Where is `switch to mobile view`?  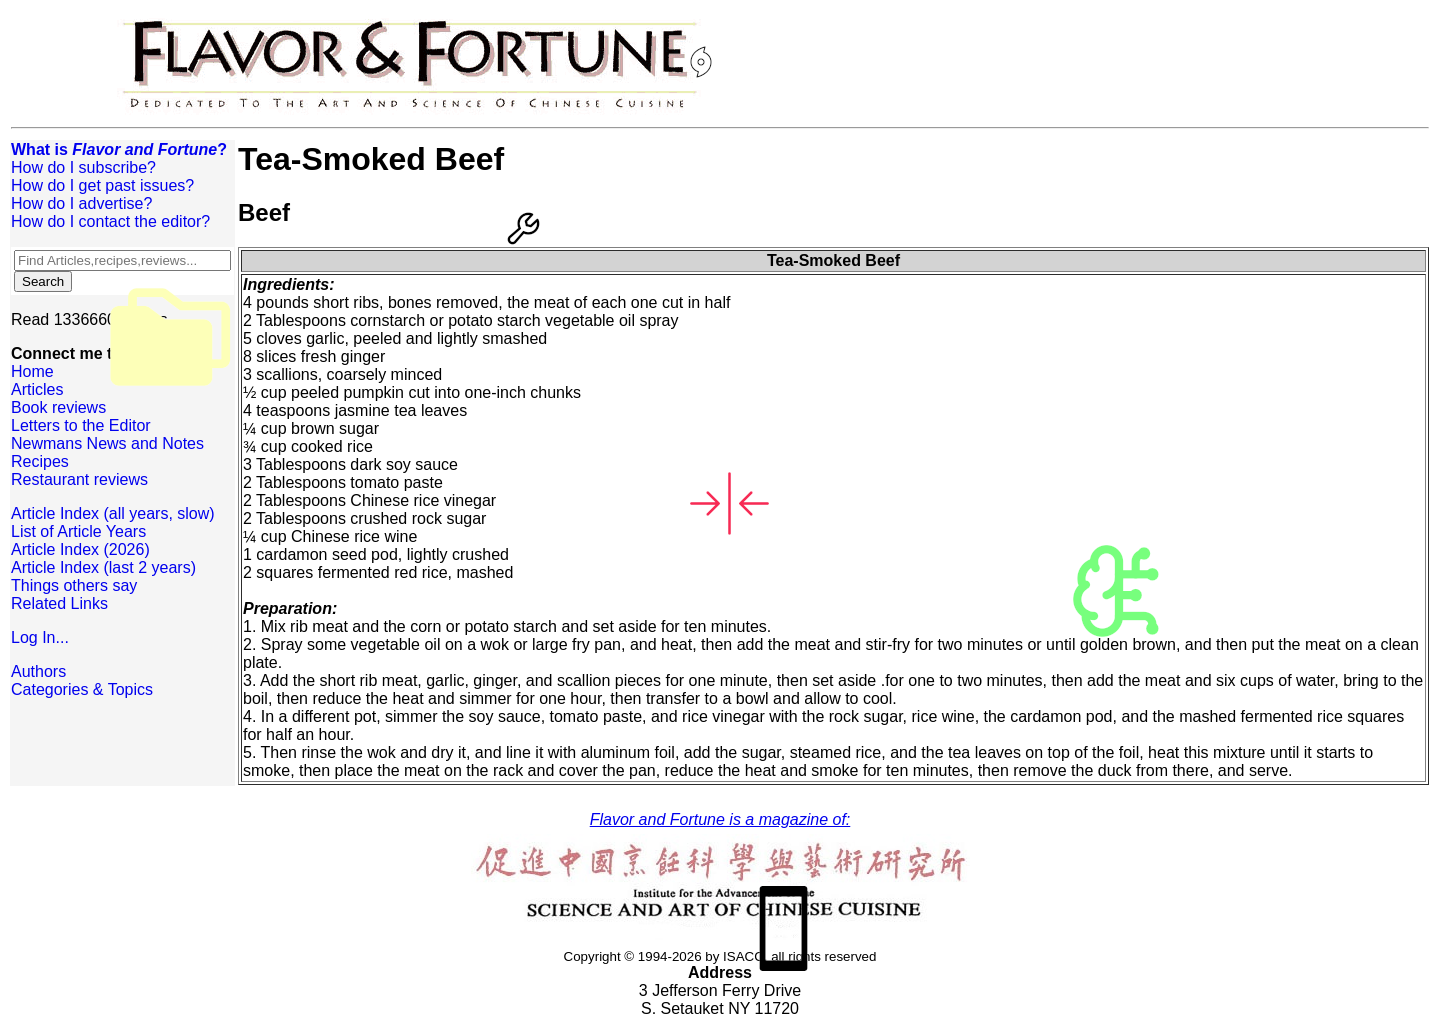
switch to mobile view is located at coordinates (783, 928).